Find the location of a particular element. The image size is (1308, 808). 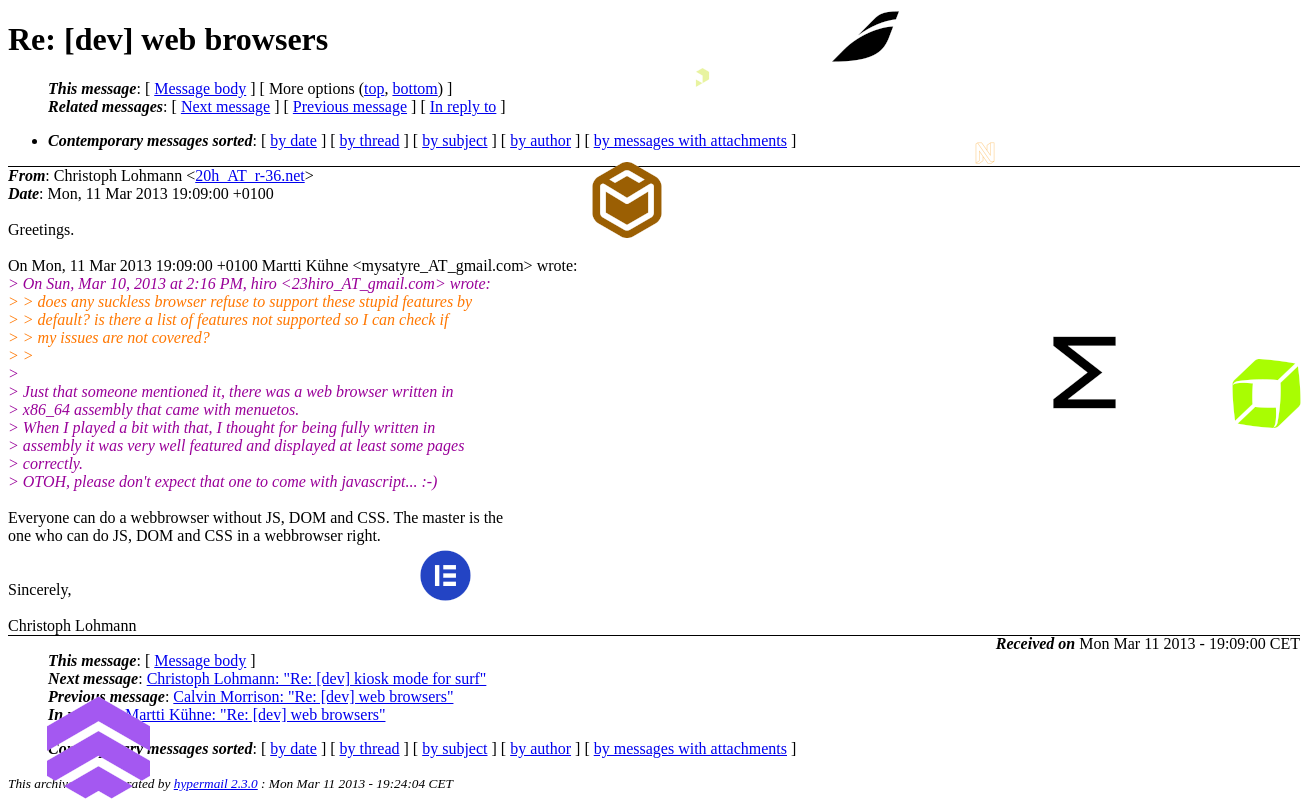

metro bundler logo is located at coordinates (627, 200).